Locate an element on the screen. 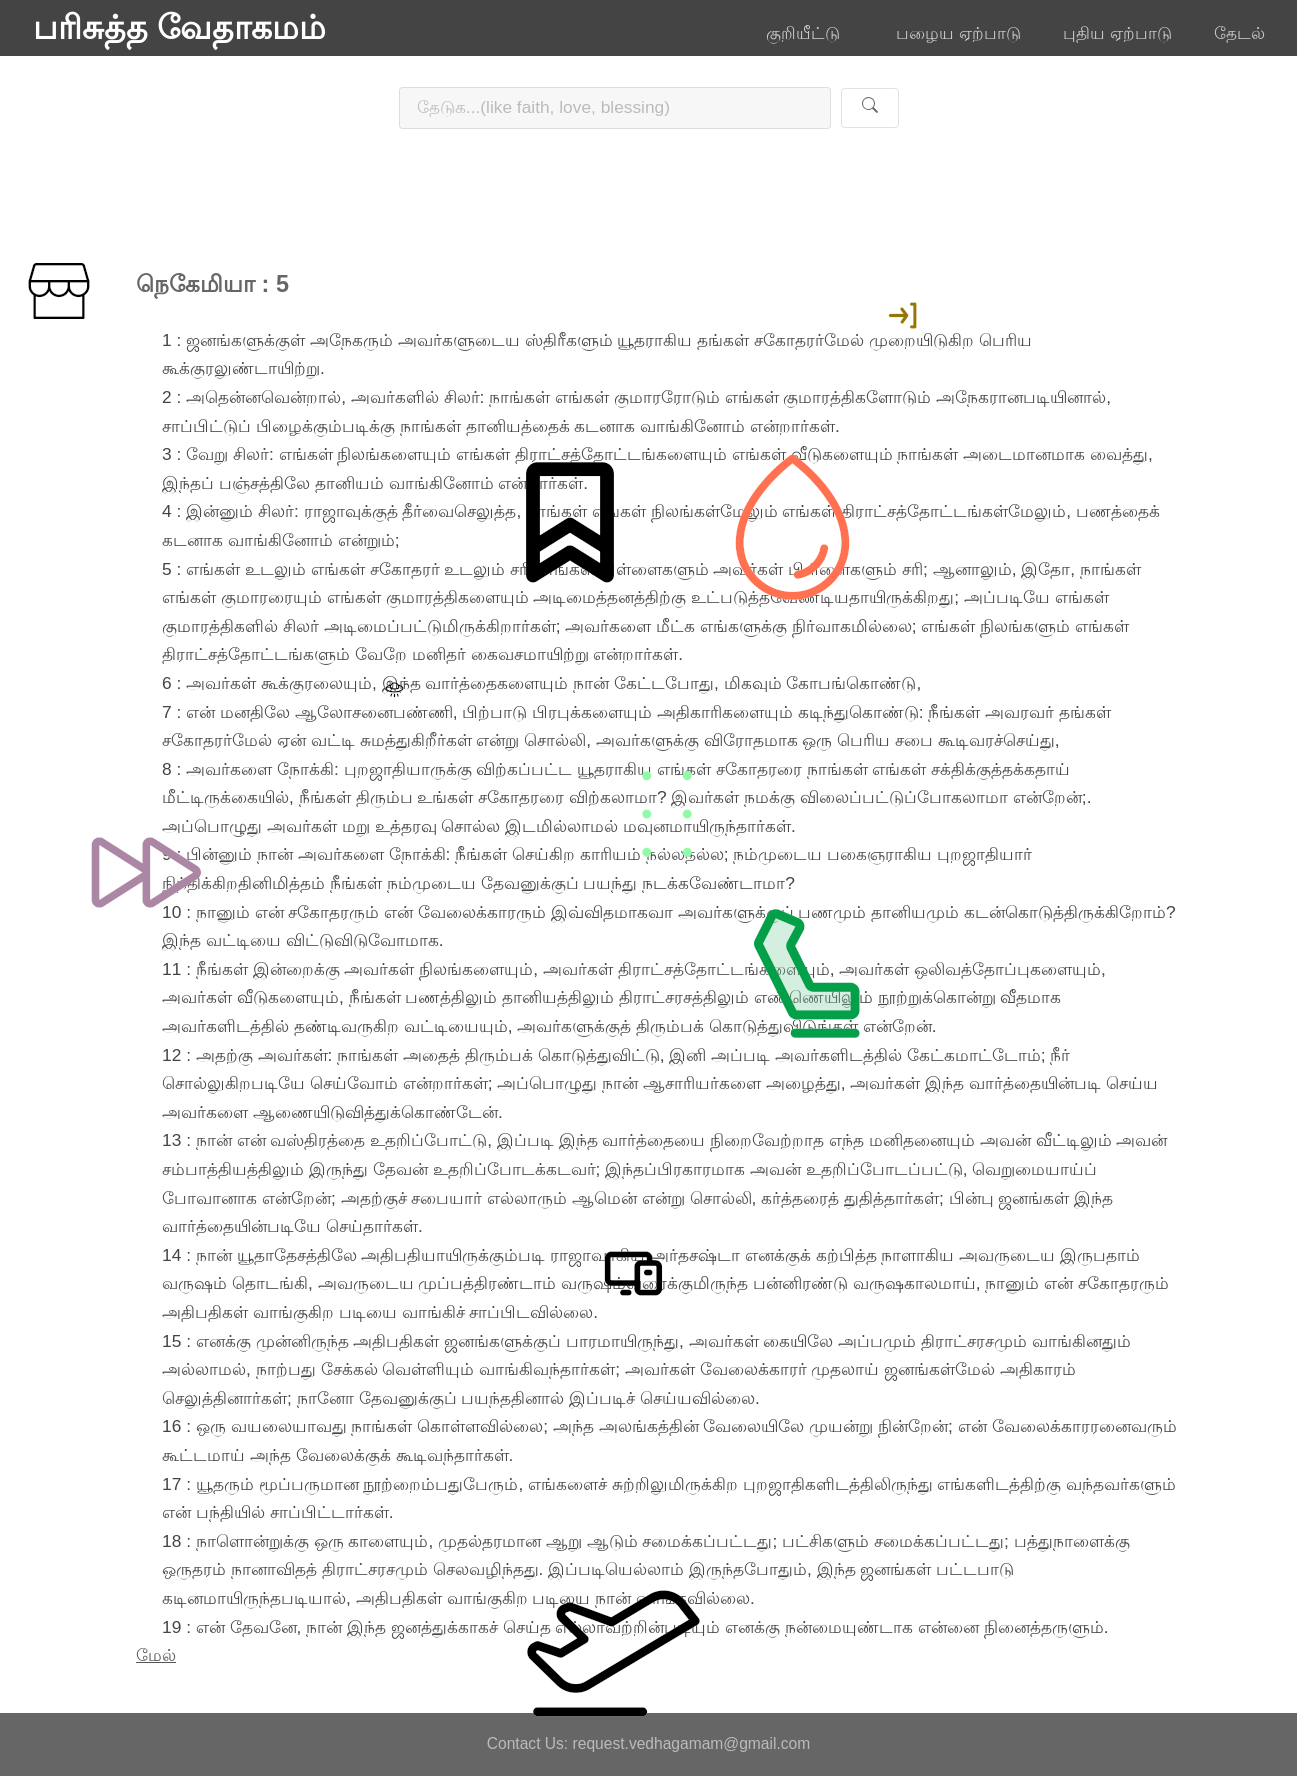 The height and width of the screenshot is (1776, 1297). access the marketplace or shop is located at coordinates (59, 291).